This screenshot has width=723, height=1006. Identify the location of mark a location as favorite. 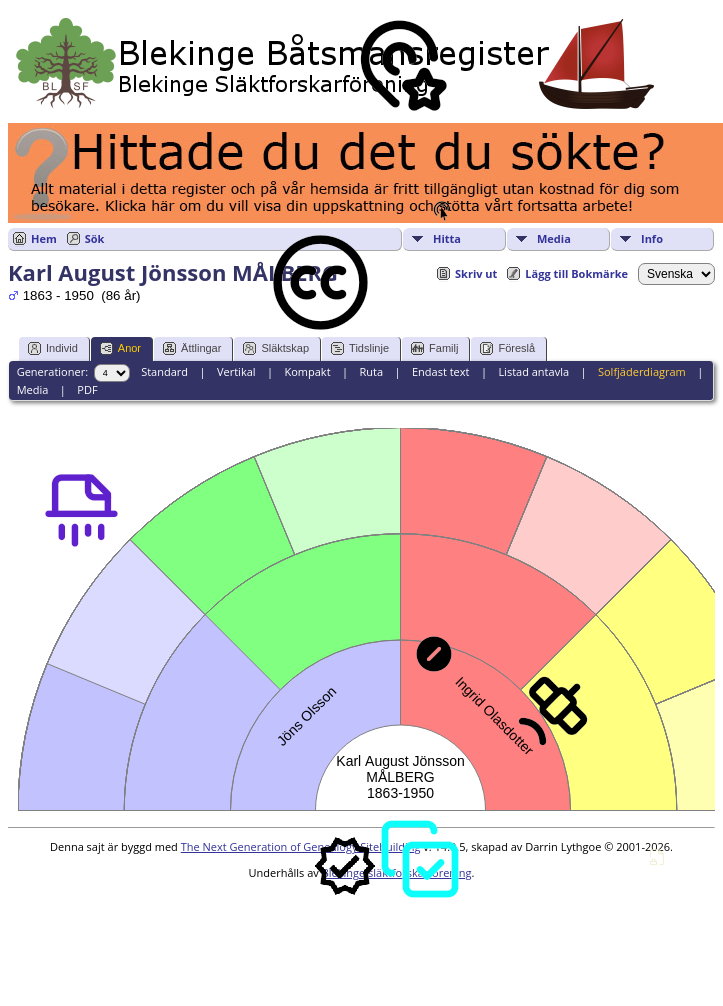
(399, 63).